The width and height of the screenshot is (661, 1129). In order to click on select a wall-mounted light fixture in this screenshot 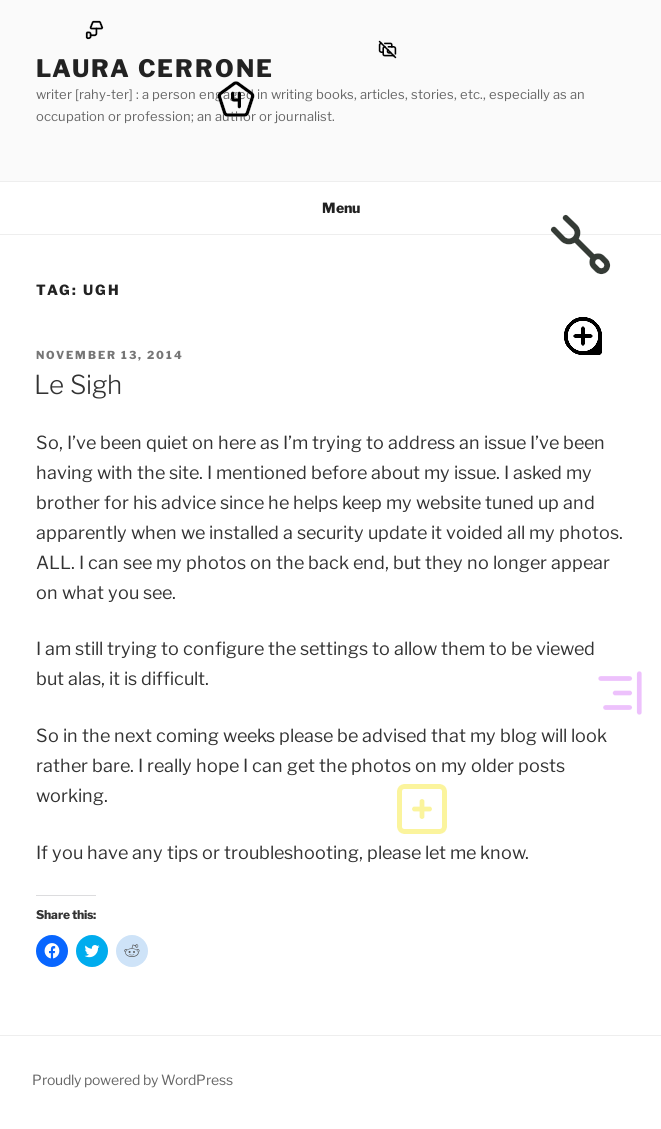, I will do `click(94, 29)`.